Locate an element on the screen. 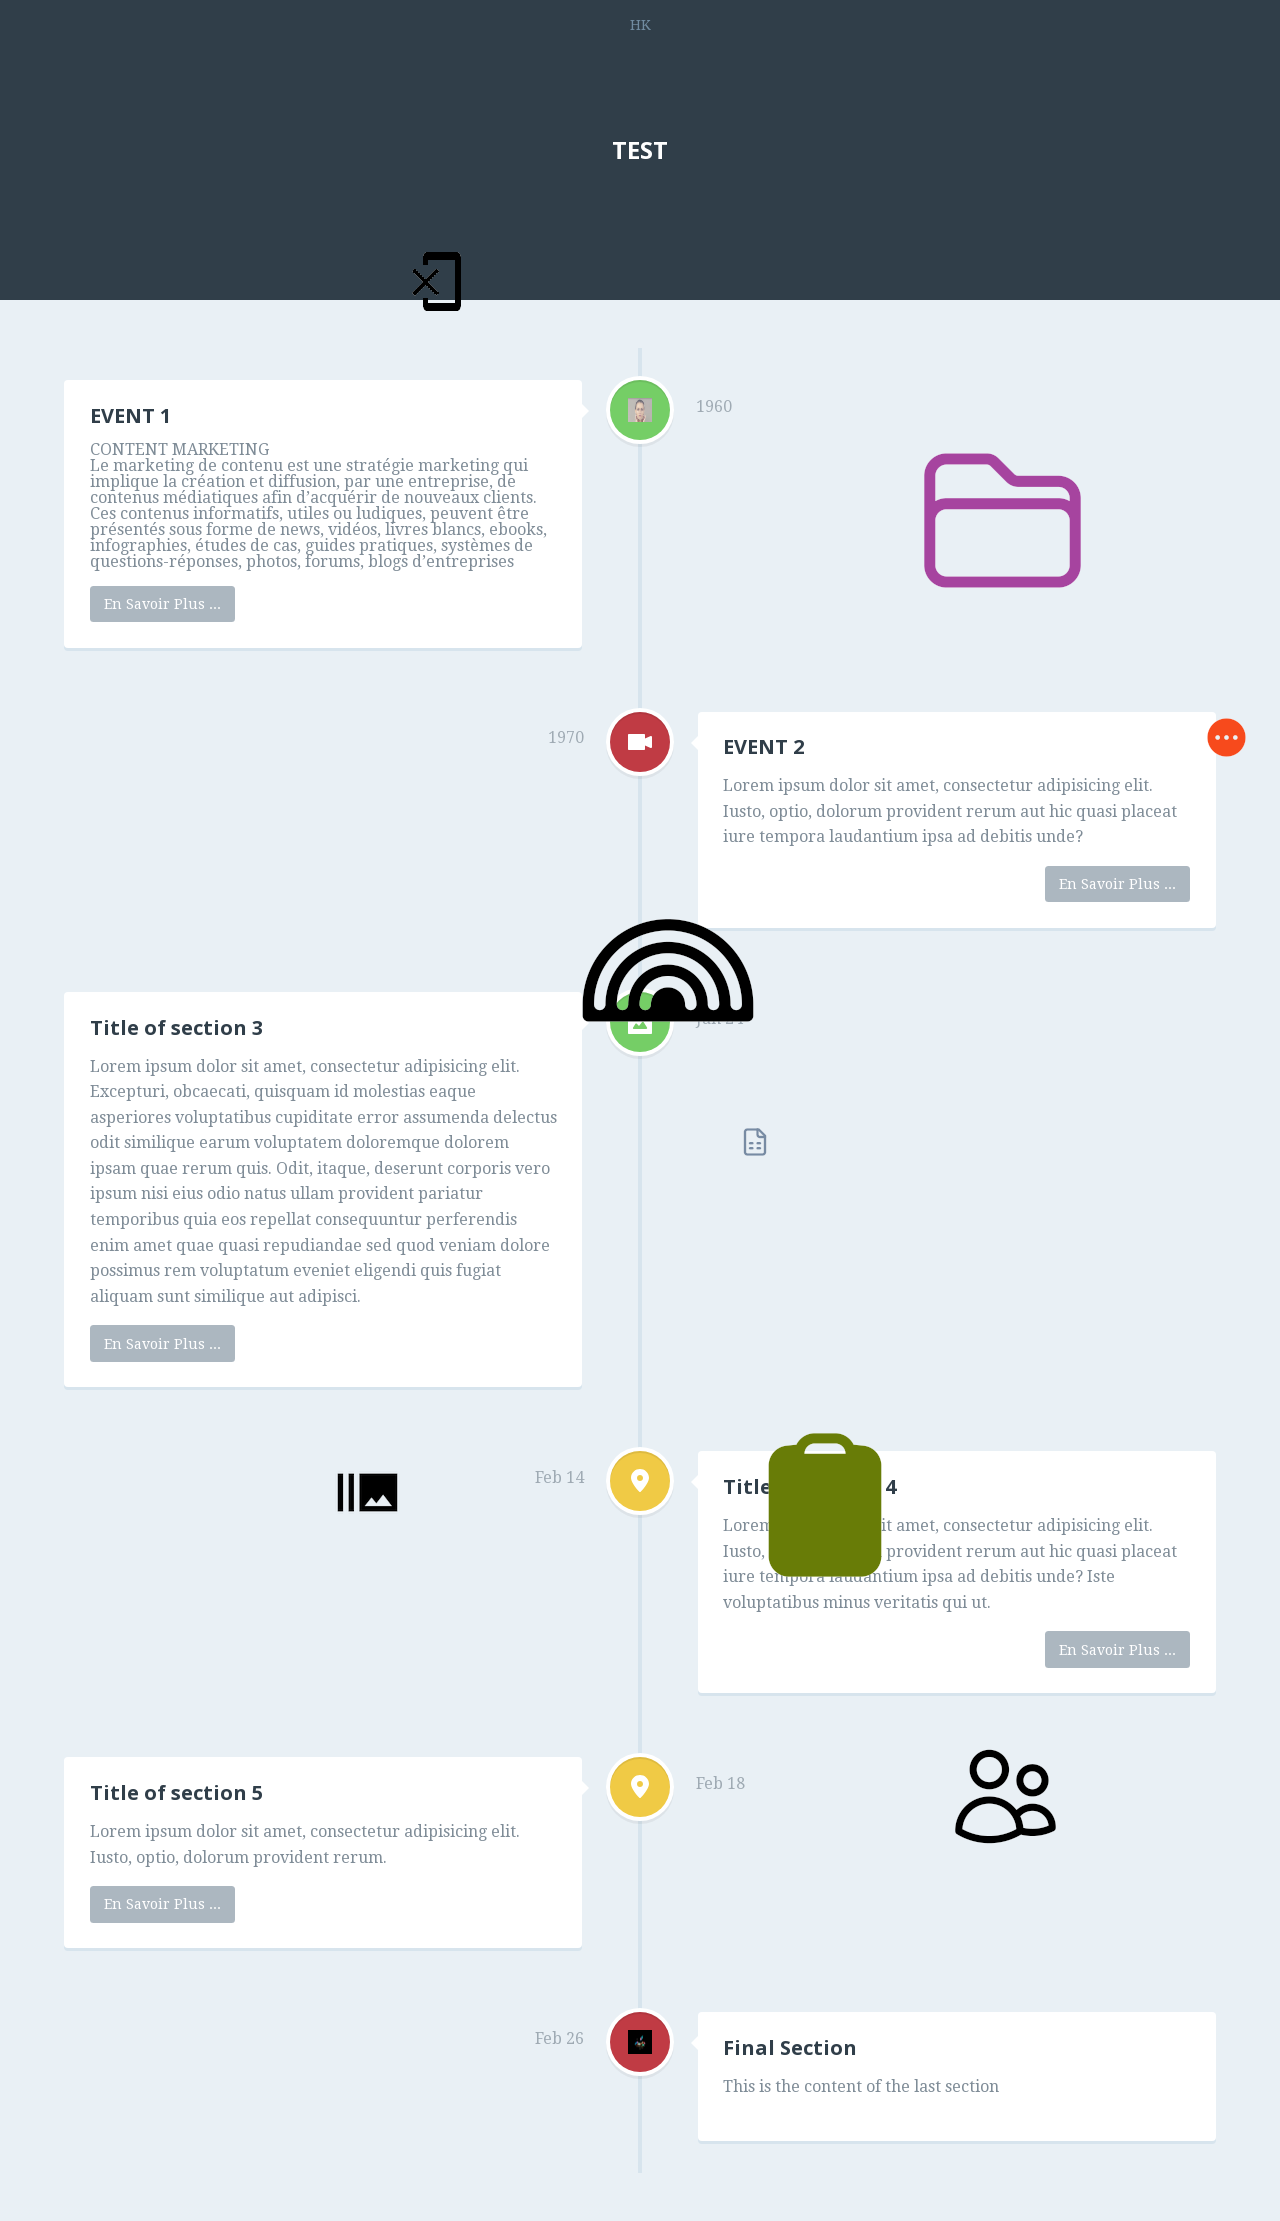 Image resolution: width=1280 pixels, height=2221 pixels. indicates weather clearing or sunshine after rain is located at coordinates (668, 976).